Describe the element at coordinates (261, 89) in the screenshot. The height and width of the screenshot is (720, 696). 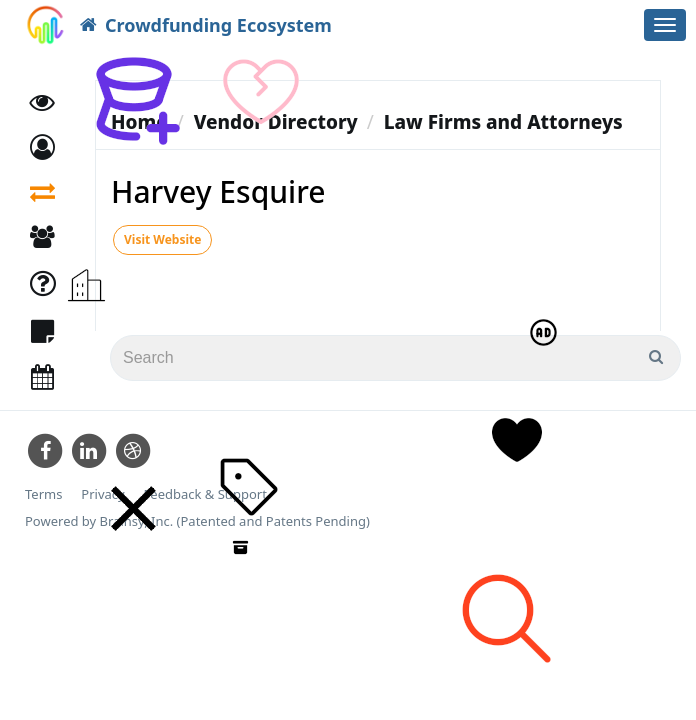
I see `remove from favorites` at that location.